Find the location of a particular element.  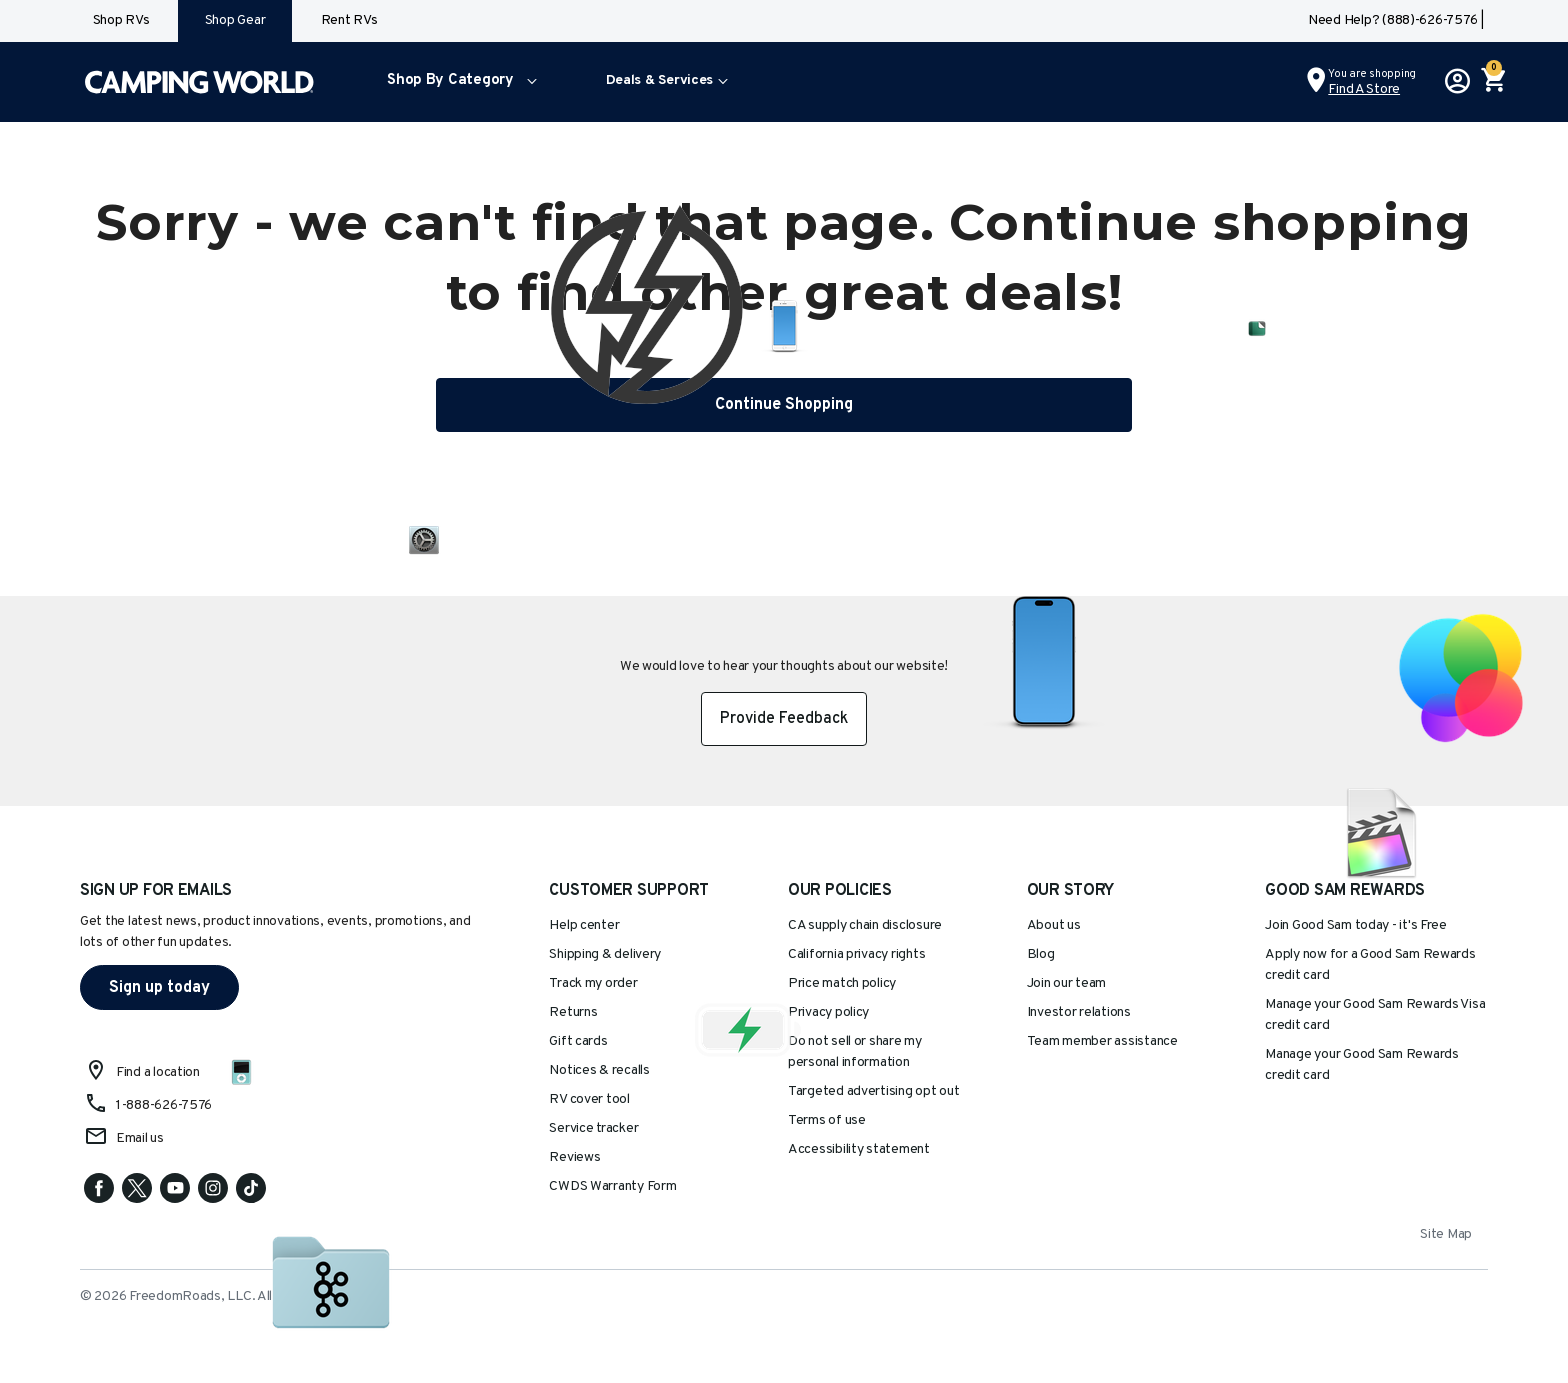

change desktop wallpaper settings is located at coordinates (1257, 328).